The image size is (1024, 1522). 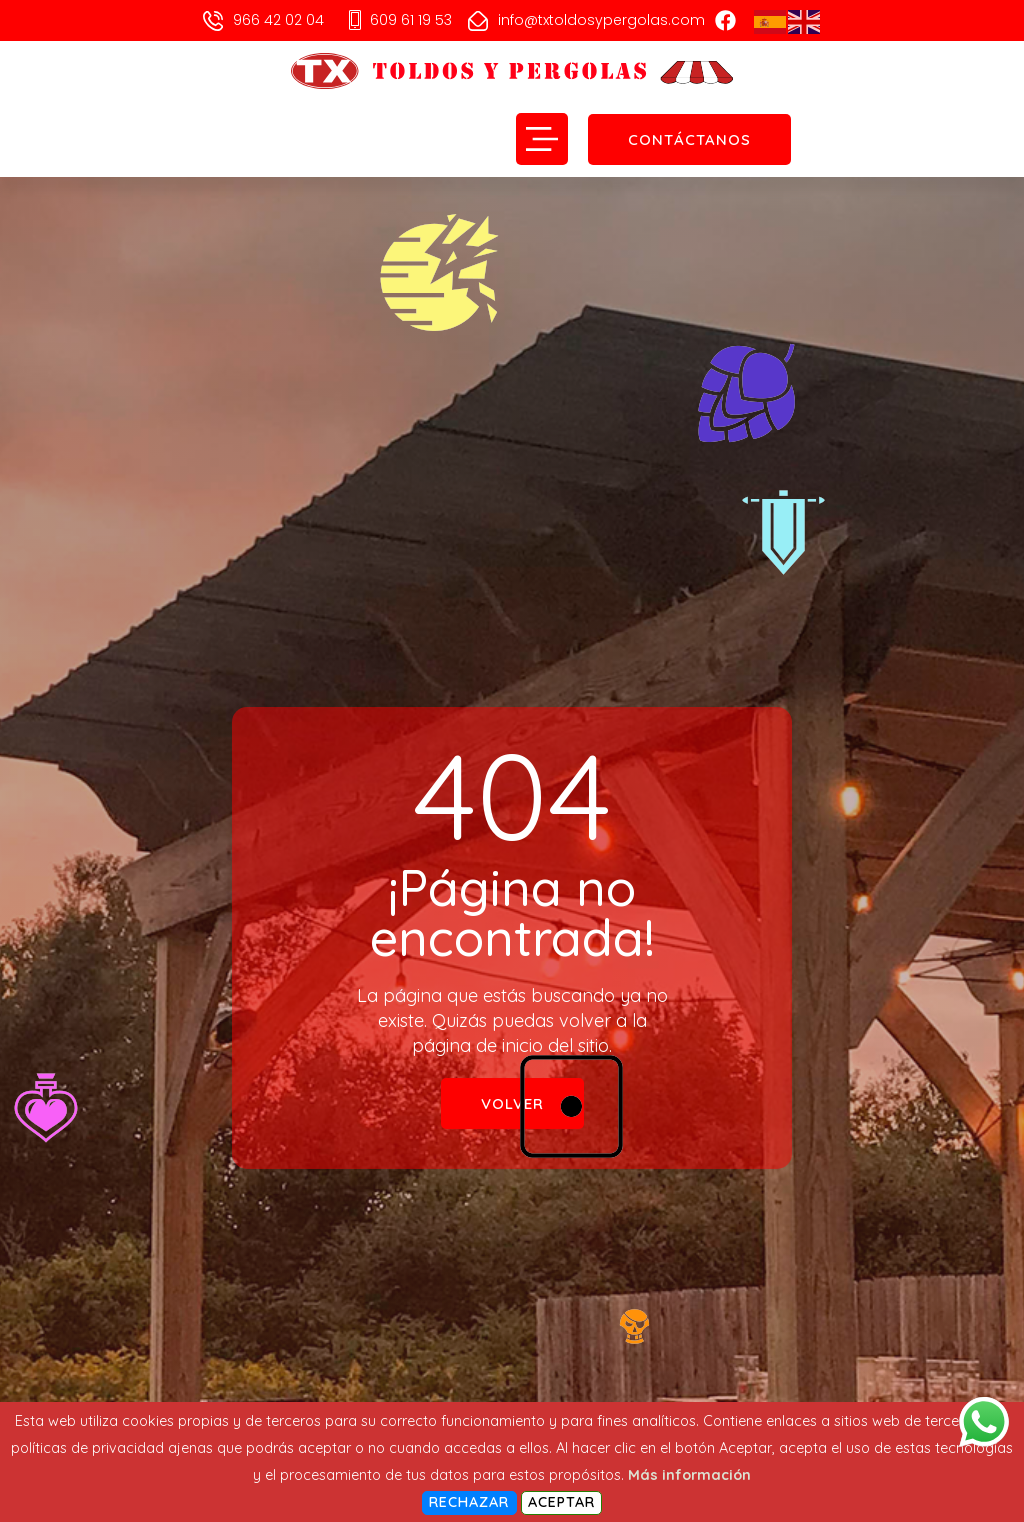 What do you see at coordinates (439, 272) in the screenshot?
I see `indicates catastrophic event or destruction in gameplay` at bounding box center [439, 272].